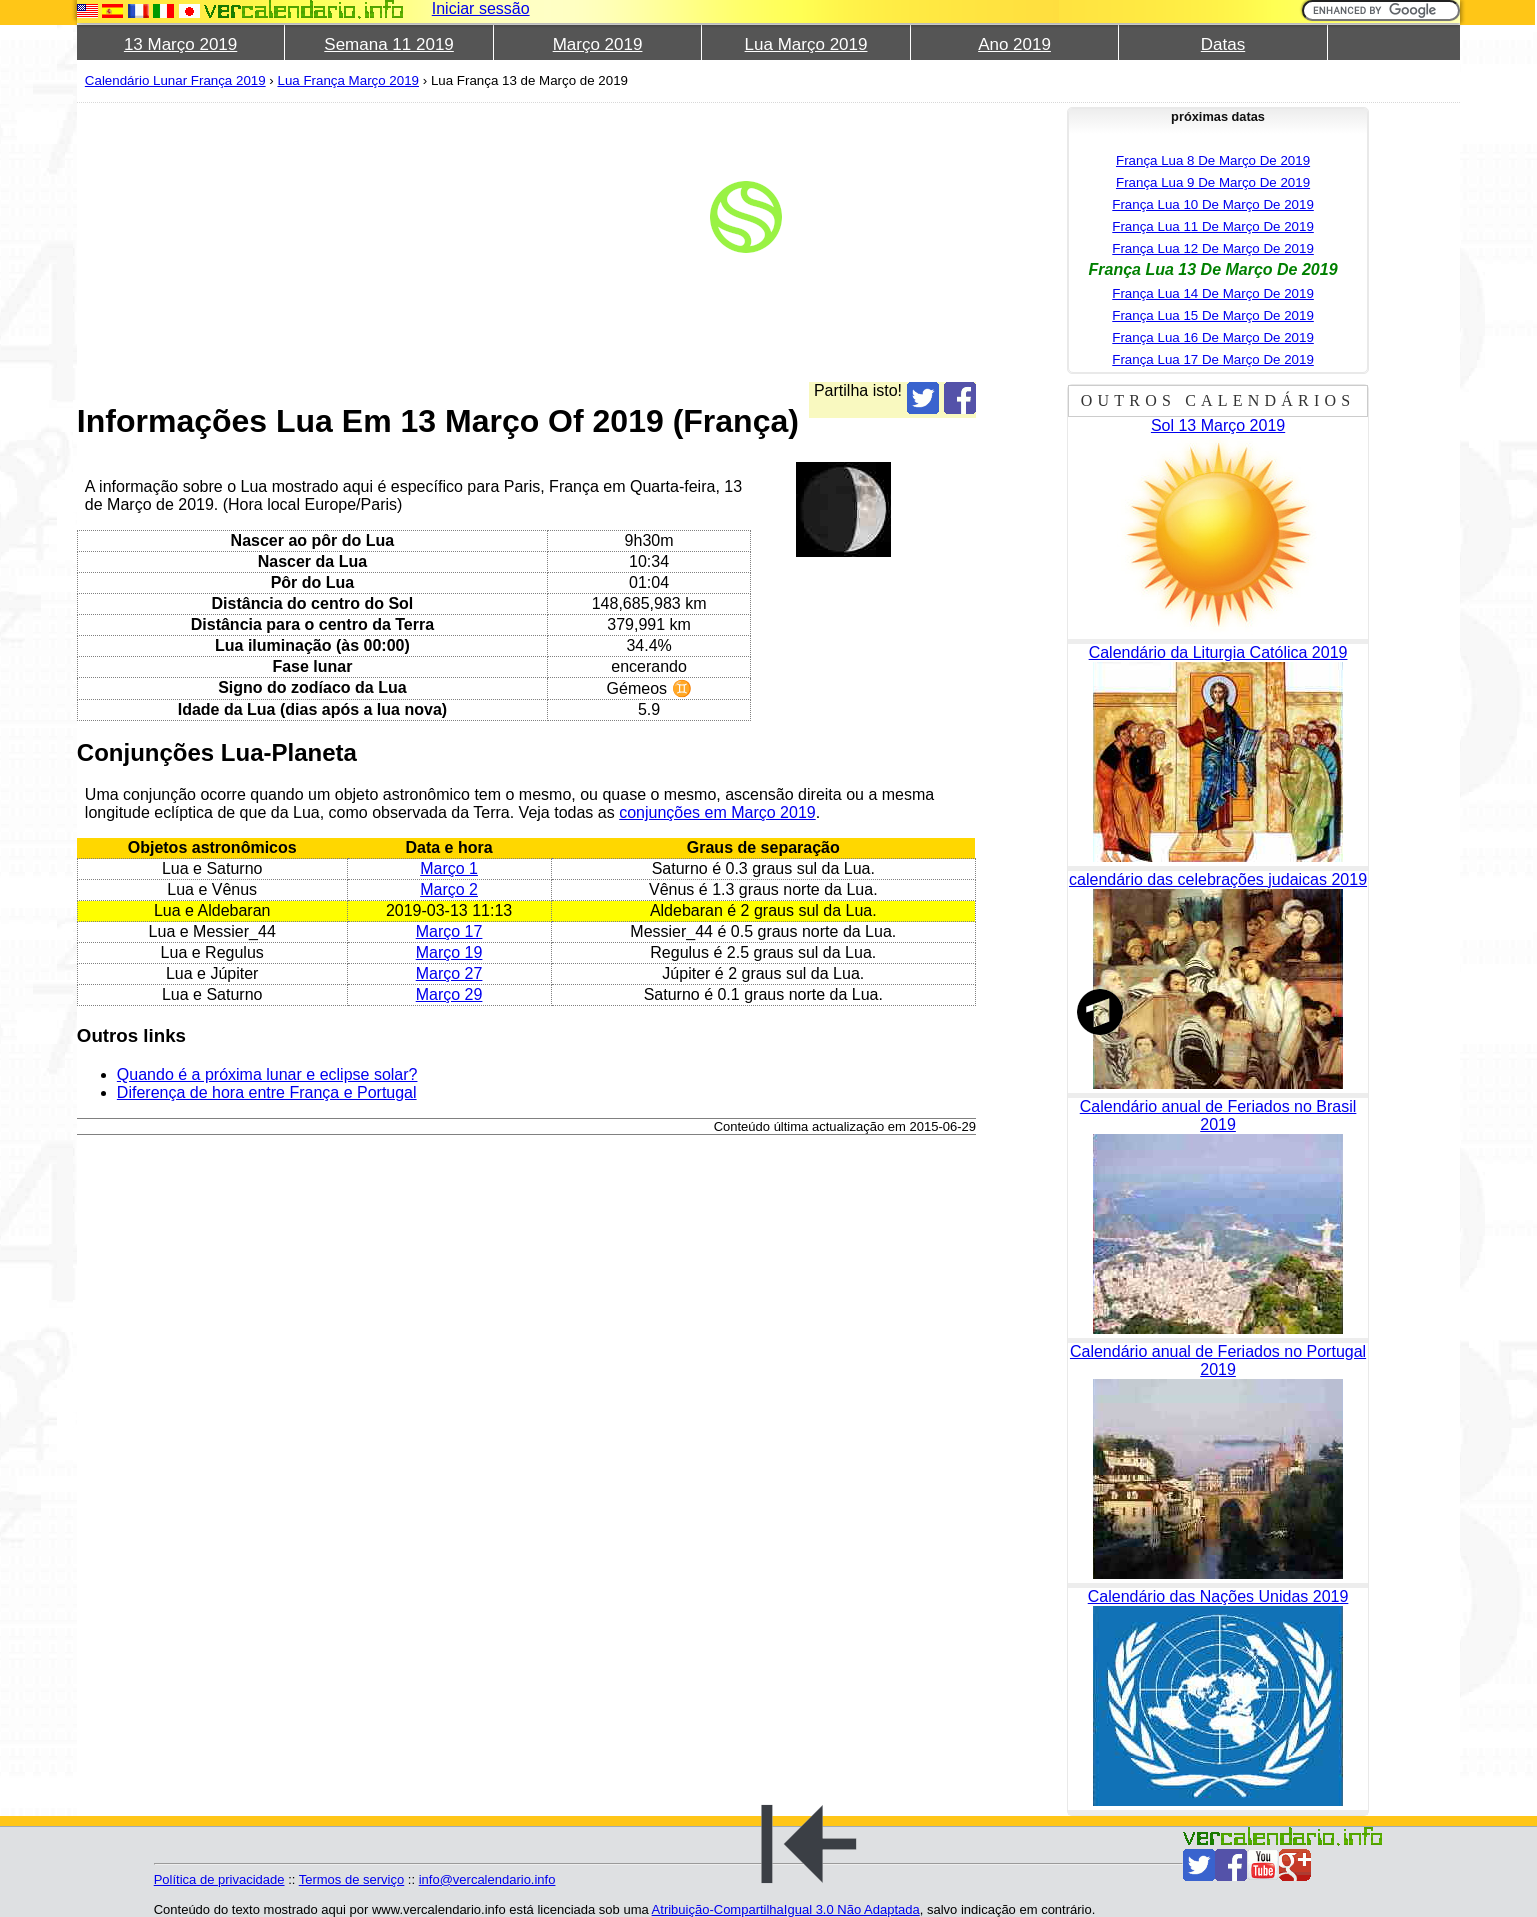 Image resolution: width=1537 pixels, height=1917 pixels. What do you see at coordinates (746, 217) in the screenshot?
I see `open the spond app` at bounding box center [746, 217].